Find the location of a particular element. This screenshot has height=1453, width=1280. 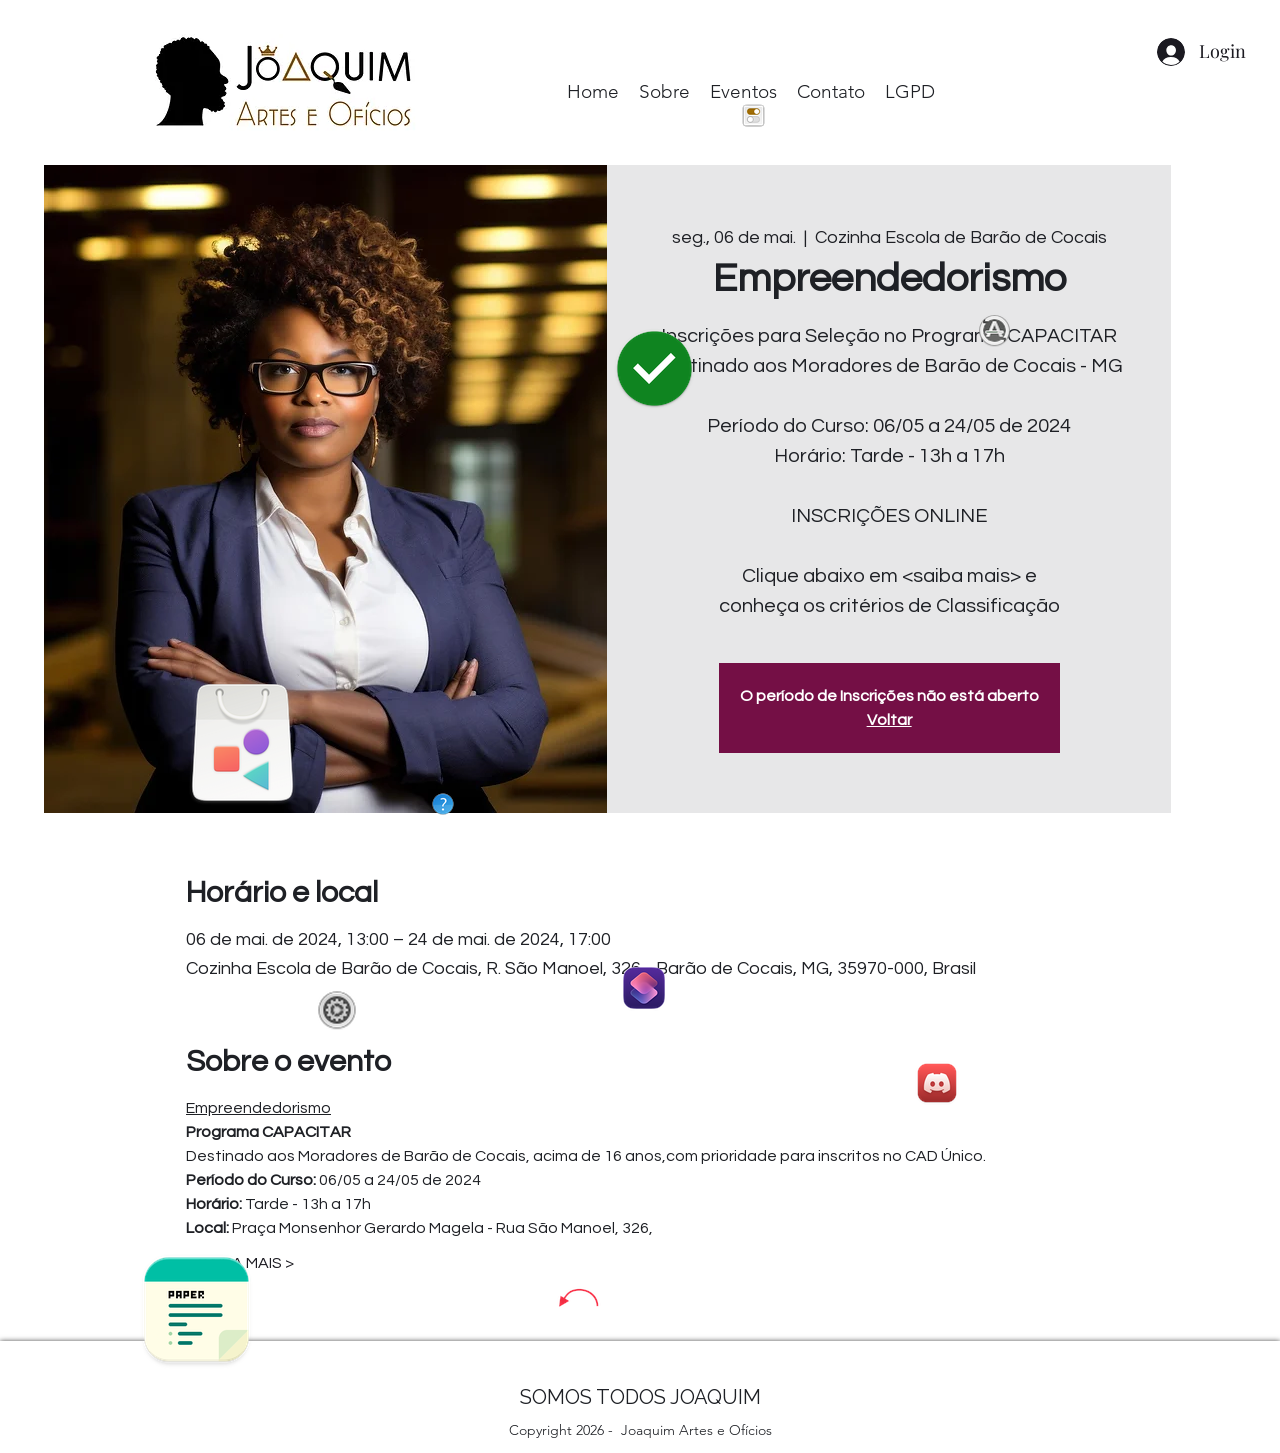

undo the last action is located at coordinates (578, 1297).